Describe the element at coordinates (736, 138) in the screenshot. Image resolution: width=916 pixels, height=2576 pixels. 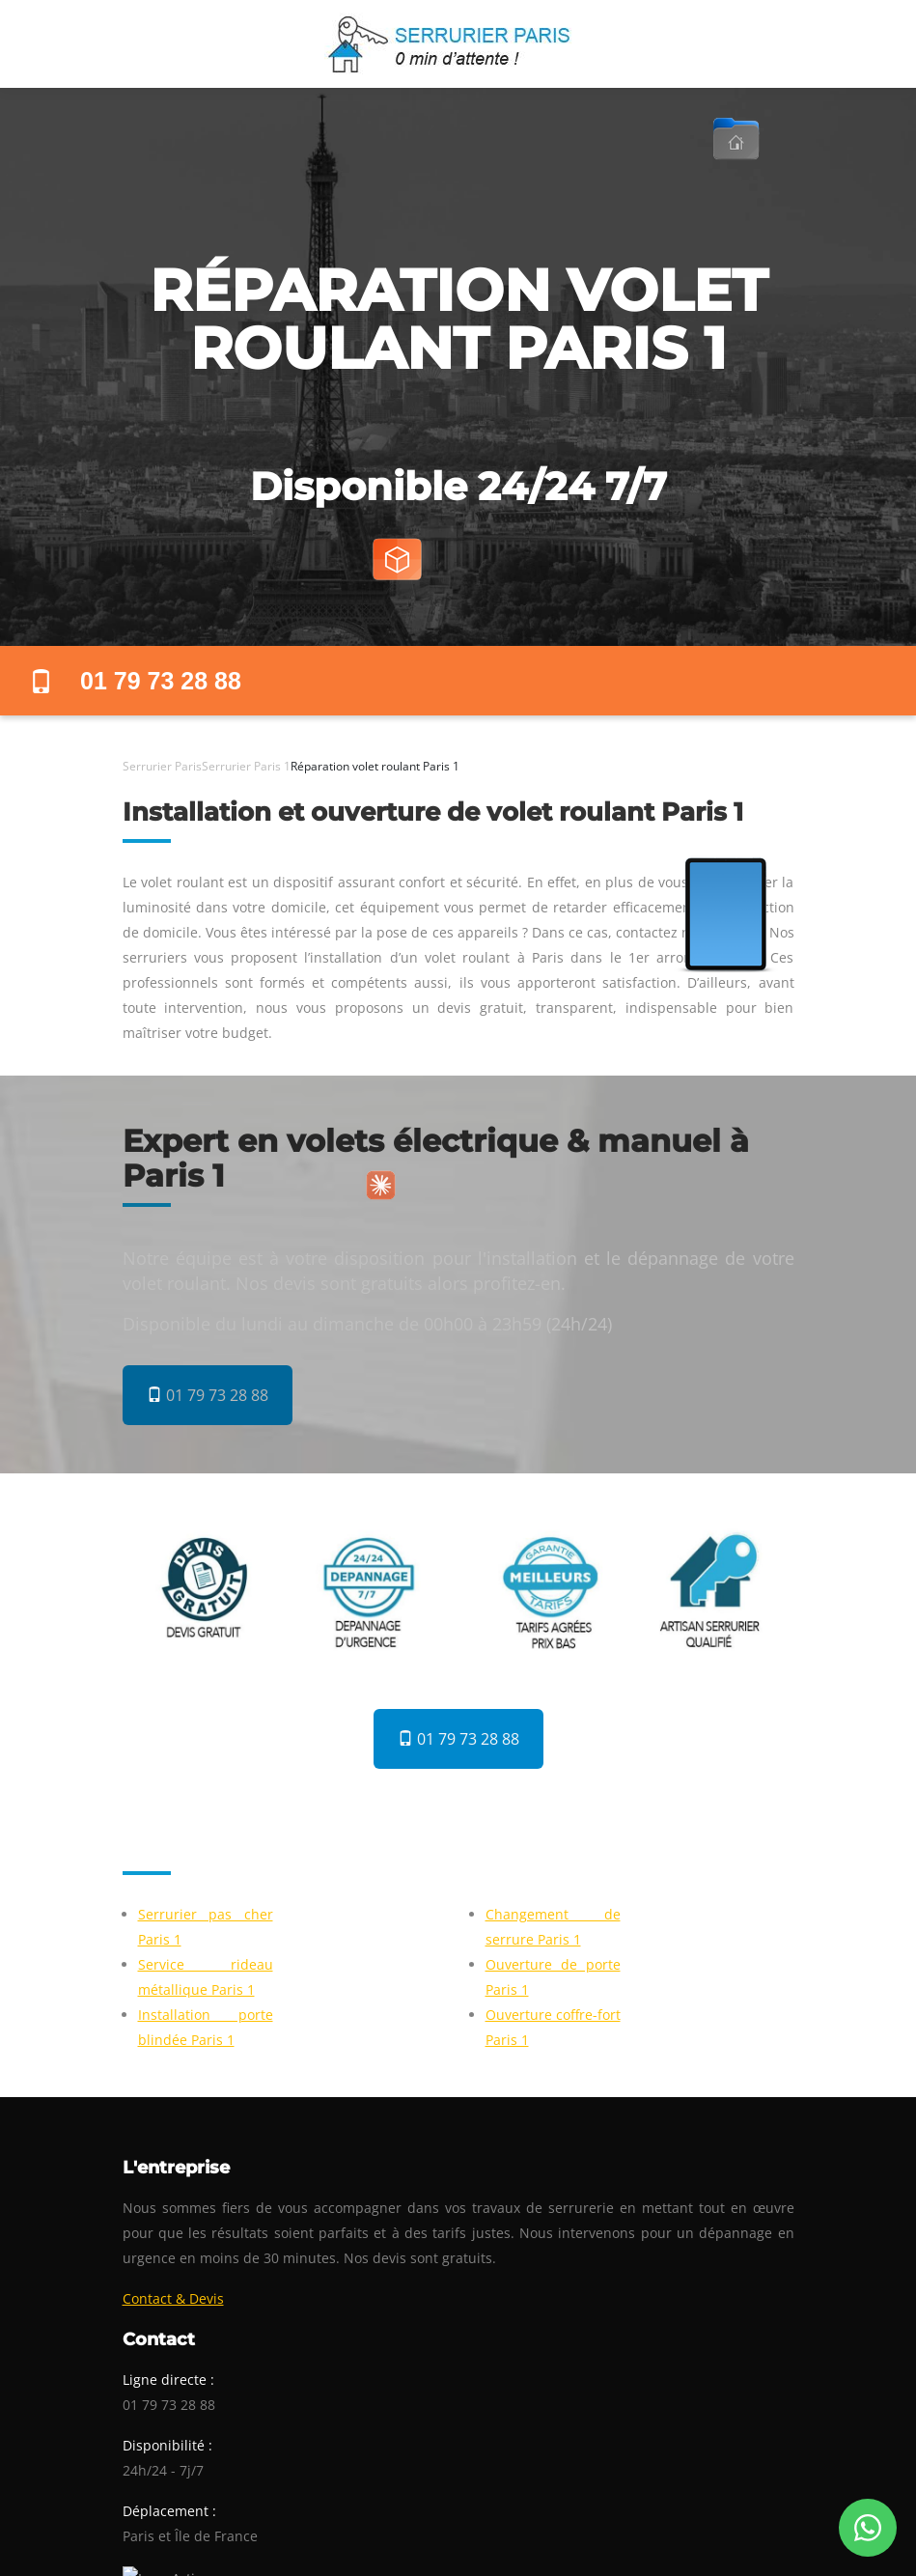
I see `access your home folder` at that location.